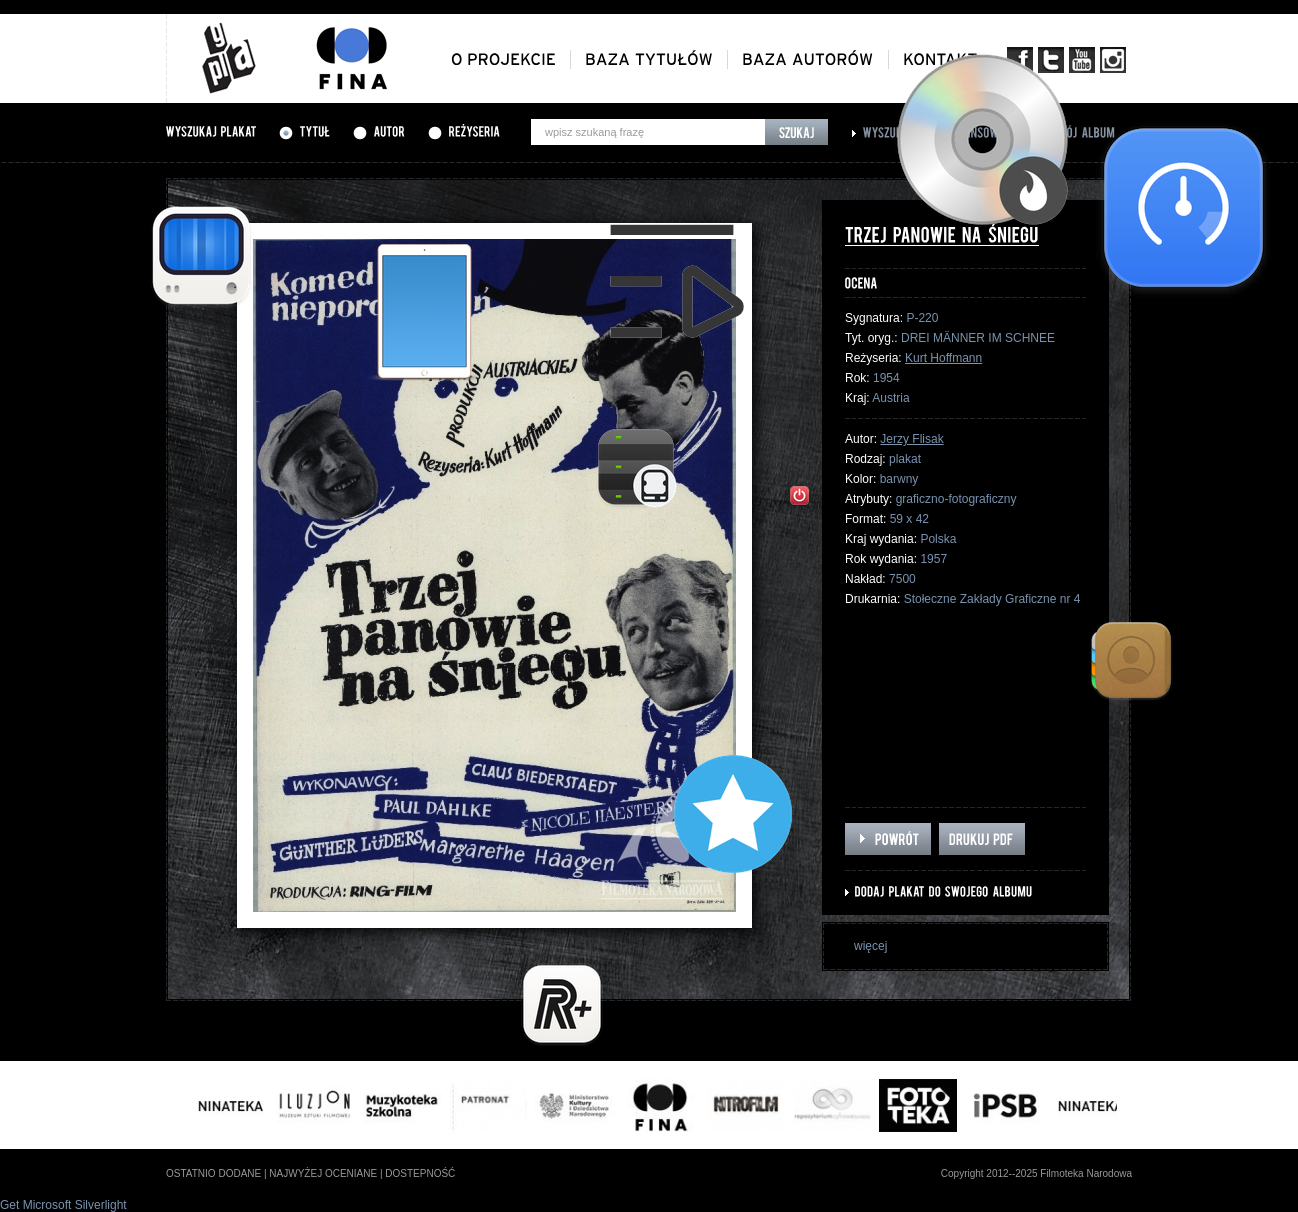  Describe the element at coordinates (799, 495) in the screenshot. I see `shut down or power off the device` at that location.